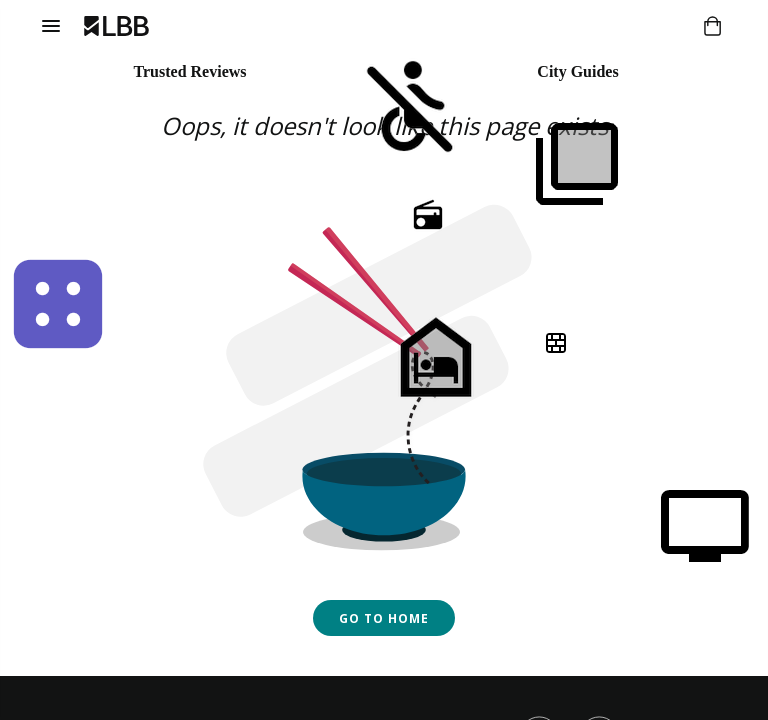  I want to click on access tv or display settings, so click(705, 526).